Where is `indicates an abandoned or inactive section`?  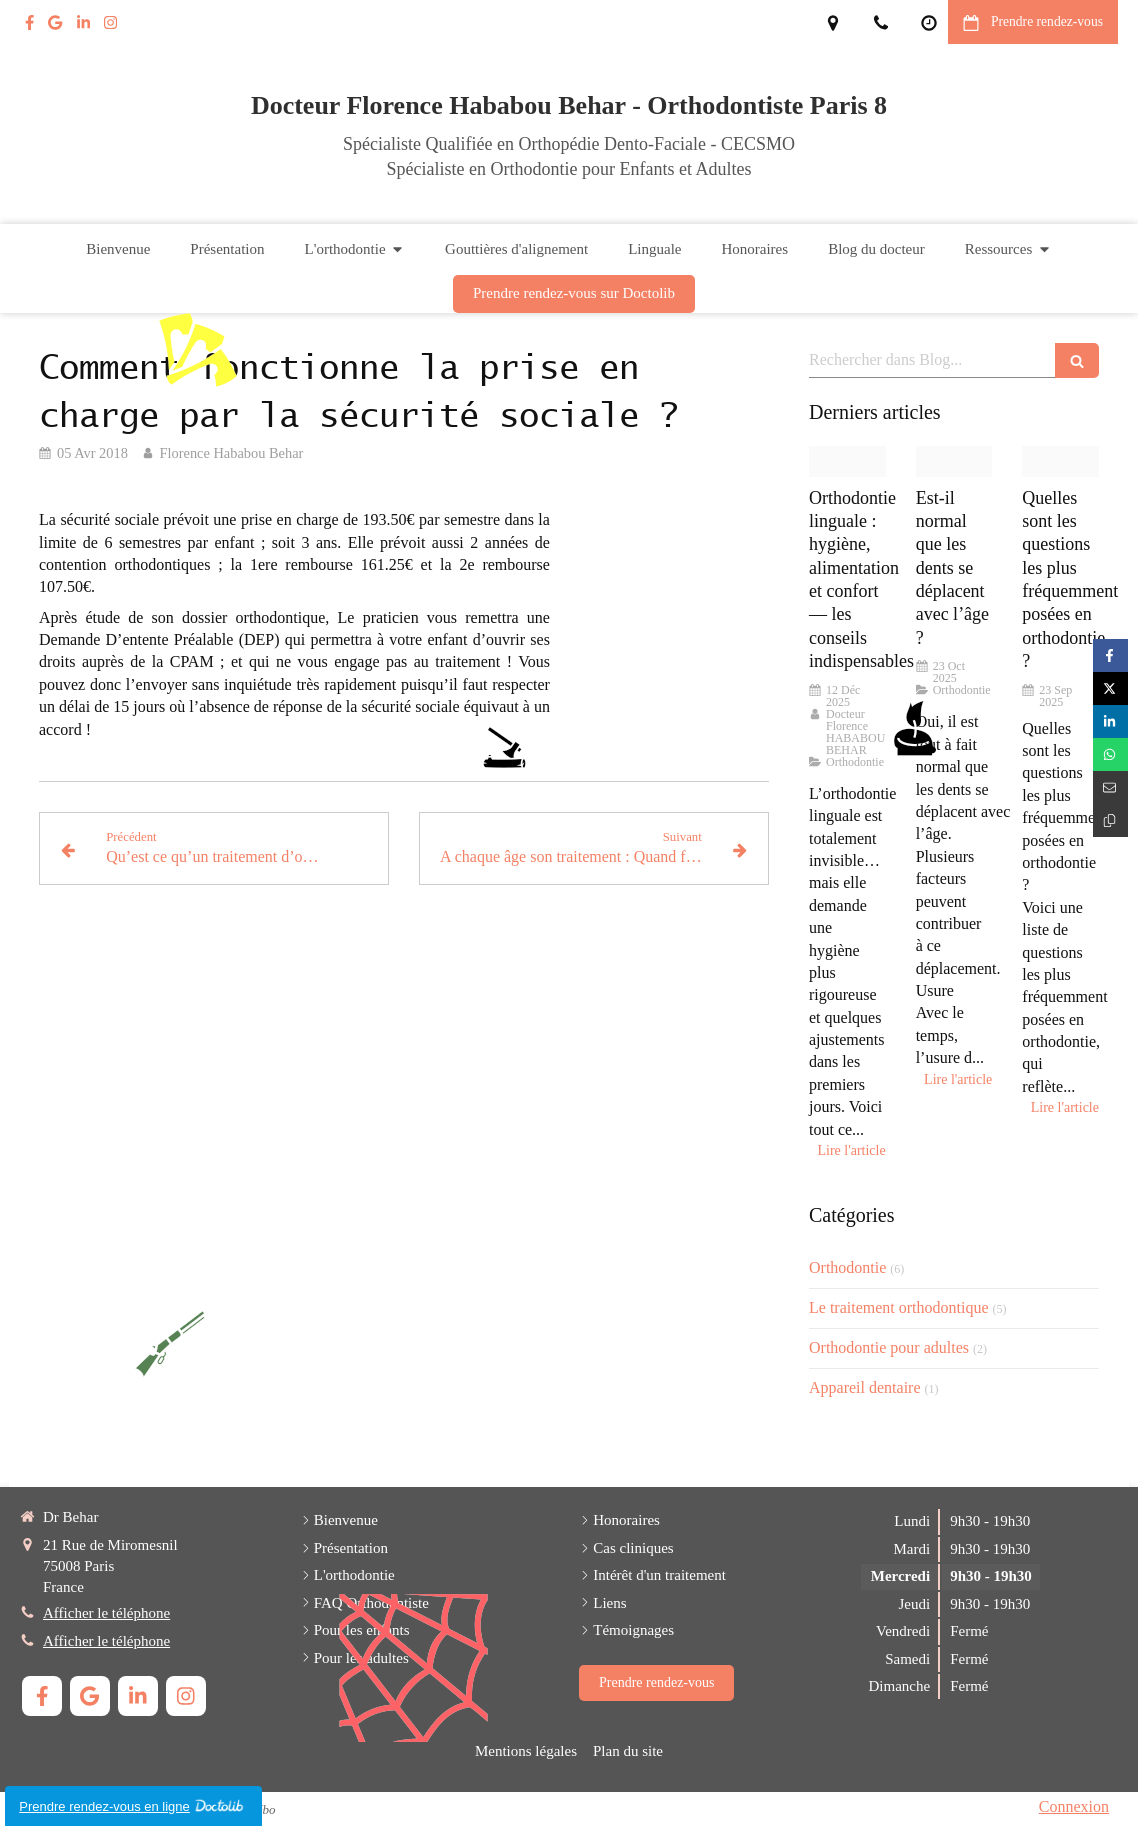
indicates an abandoned or inactive section is located at coordinates (414, 1668).